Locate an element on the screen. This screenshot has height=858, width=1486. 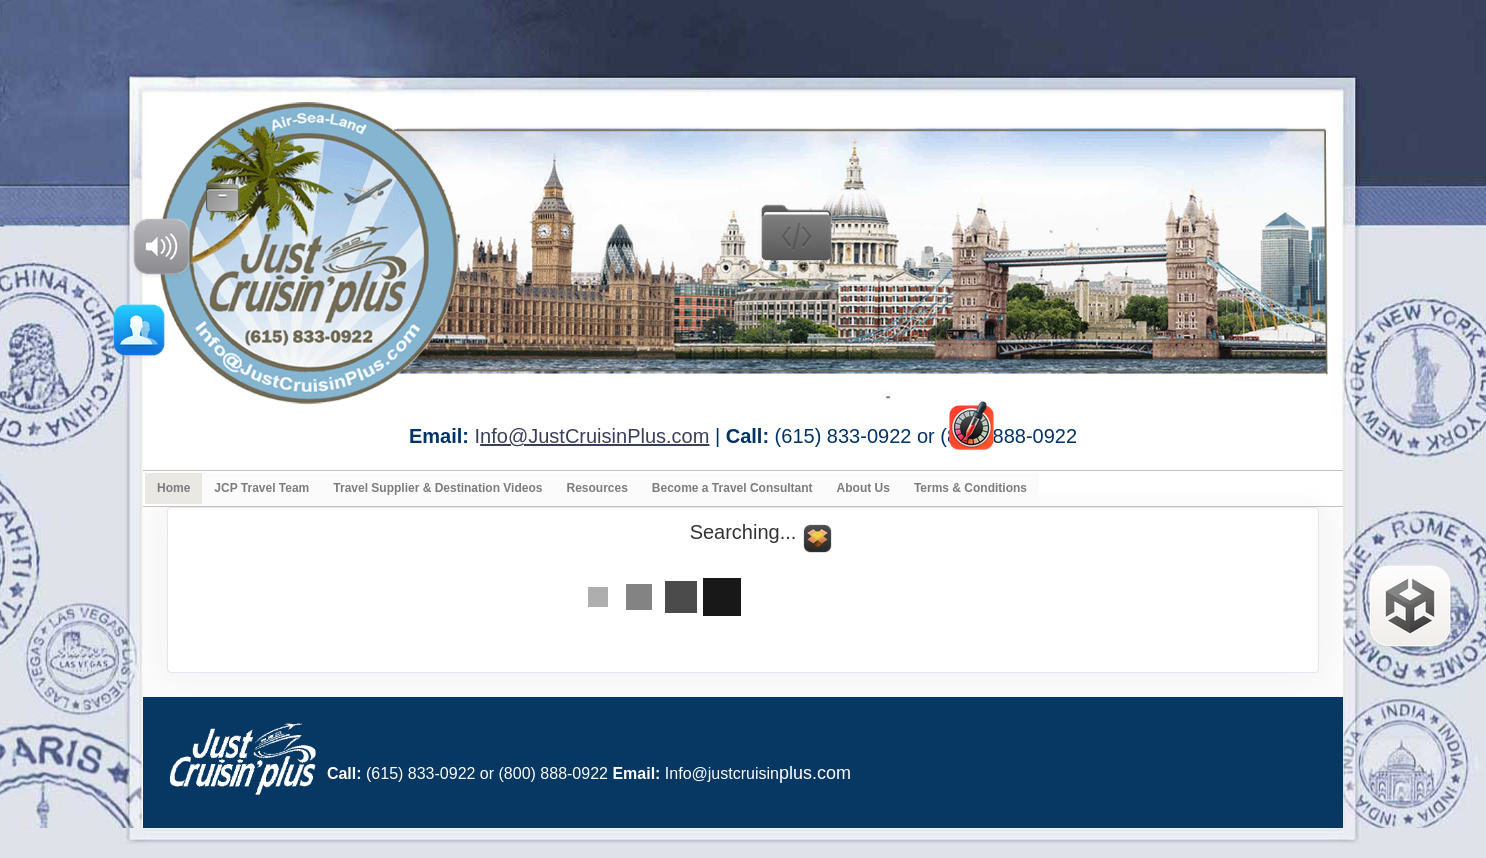
open your code projects folder is located at coordinates (796, 232).